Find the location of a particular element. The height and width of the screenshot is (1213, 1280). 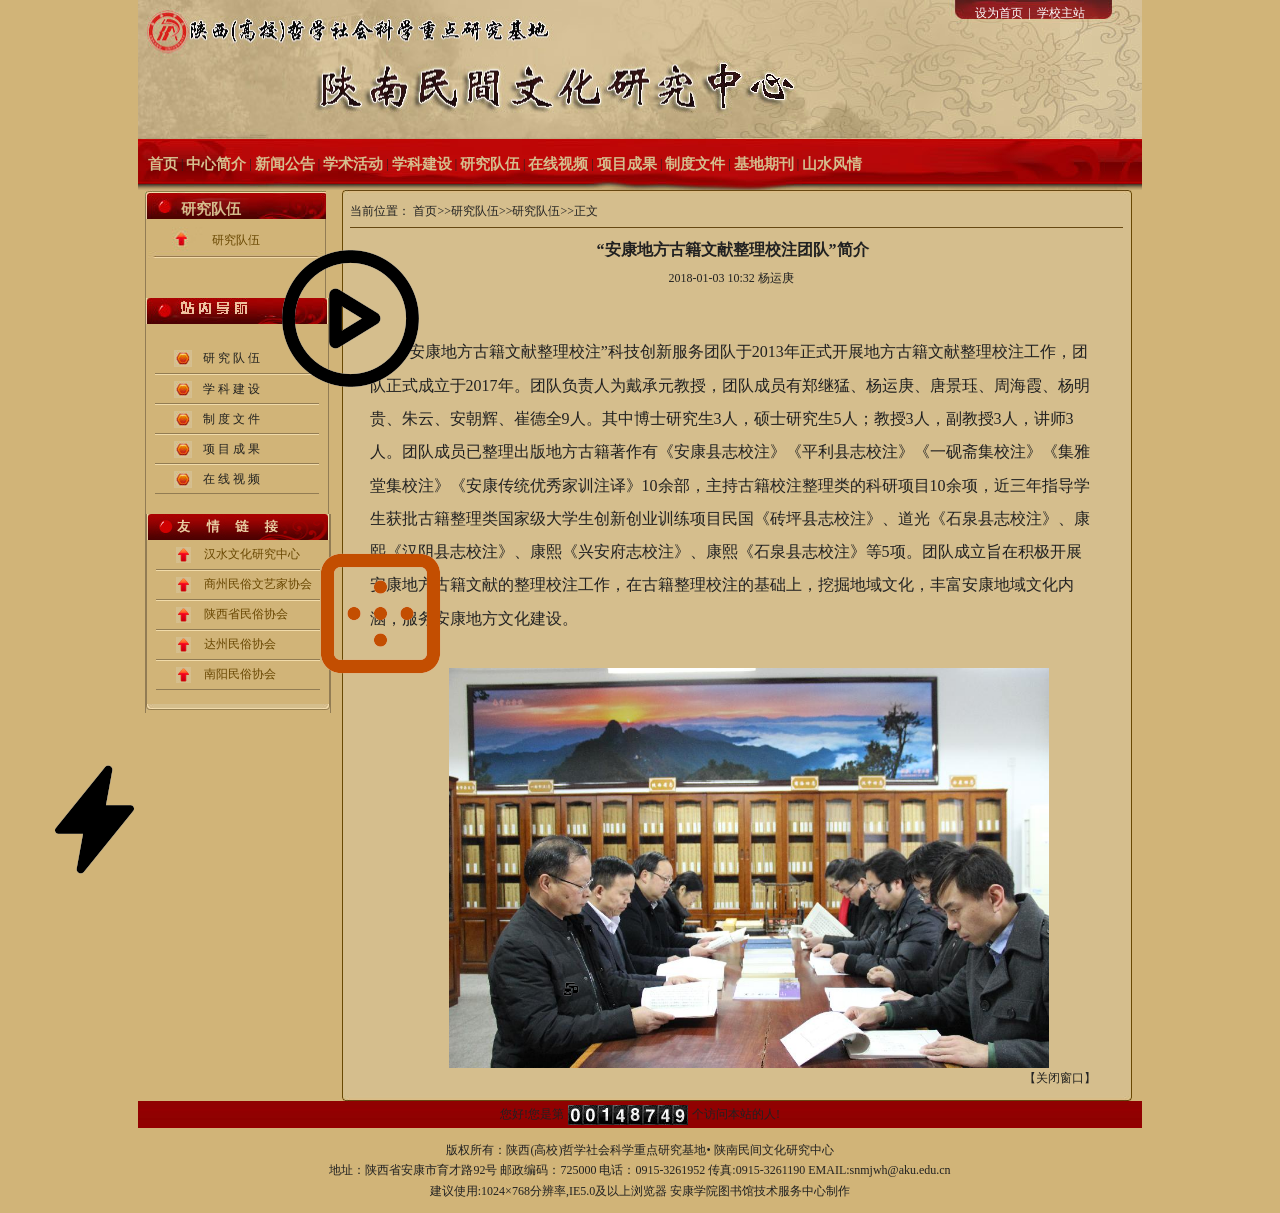

toggle flash on for camera is located at coordinates (94, 819).